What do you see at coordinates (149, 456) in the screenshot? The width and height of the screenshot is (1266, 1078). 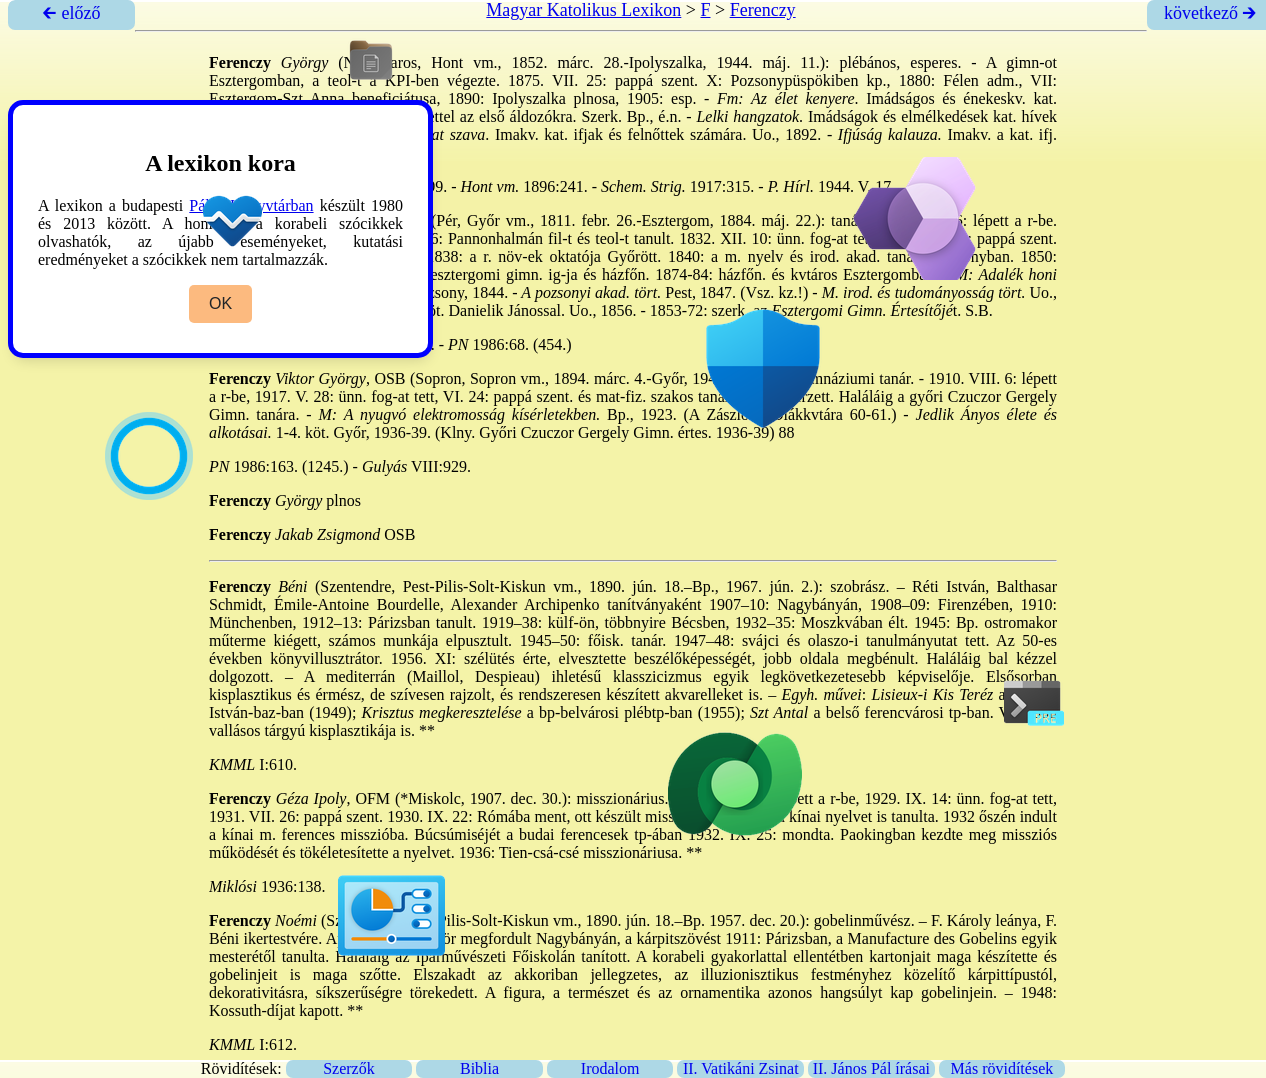 I see `open Microsoft Cortana voice assistant` at bounding box center [149, 456].